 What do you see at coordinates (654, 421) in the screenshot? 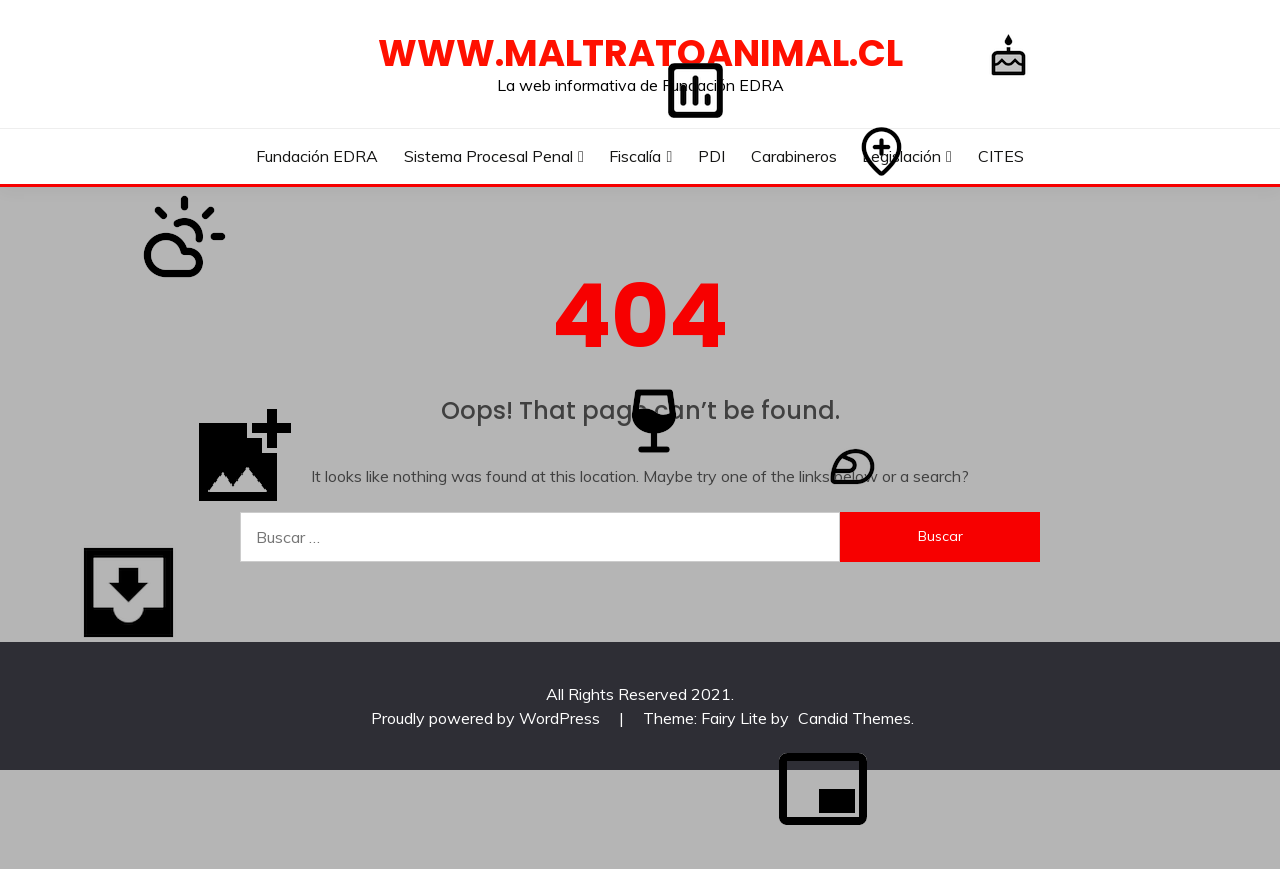
I see `indicates a full drink or beverage status` at bounding box center [654, 421].